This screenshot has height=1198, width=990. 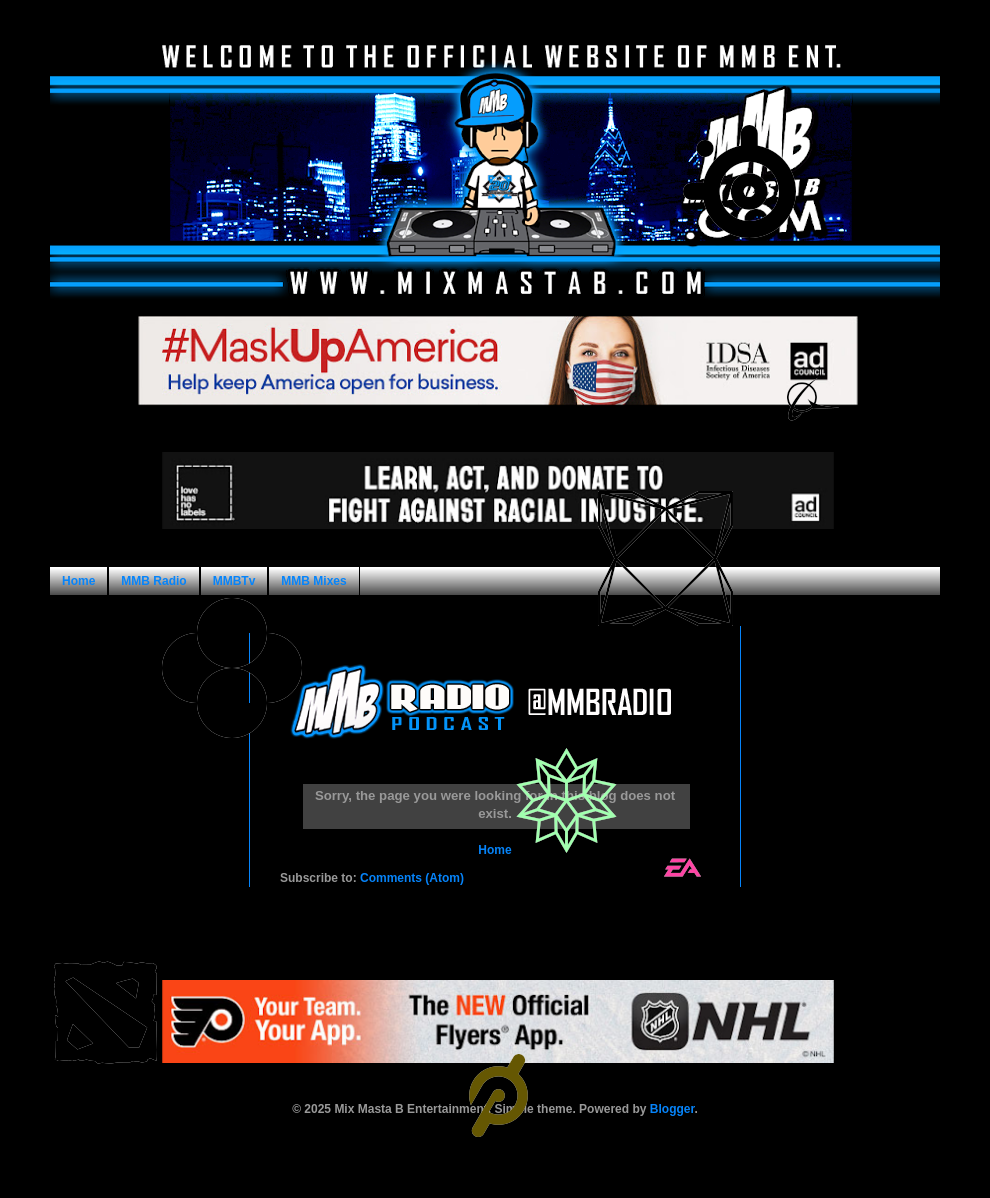 What do you see at coordinates (682, 867) in the screenshot?
I see `electronic arts company logo` at bounding box center [682, 867].